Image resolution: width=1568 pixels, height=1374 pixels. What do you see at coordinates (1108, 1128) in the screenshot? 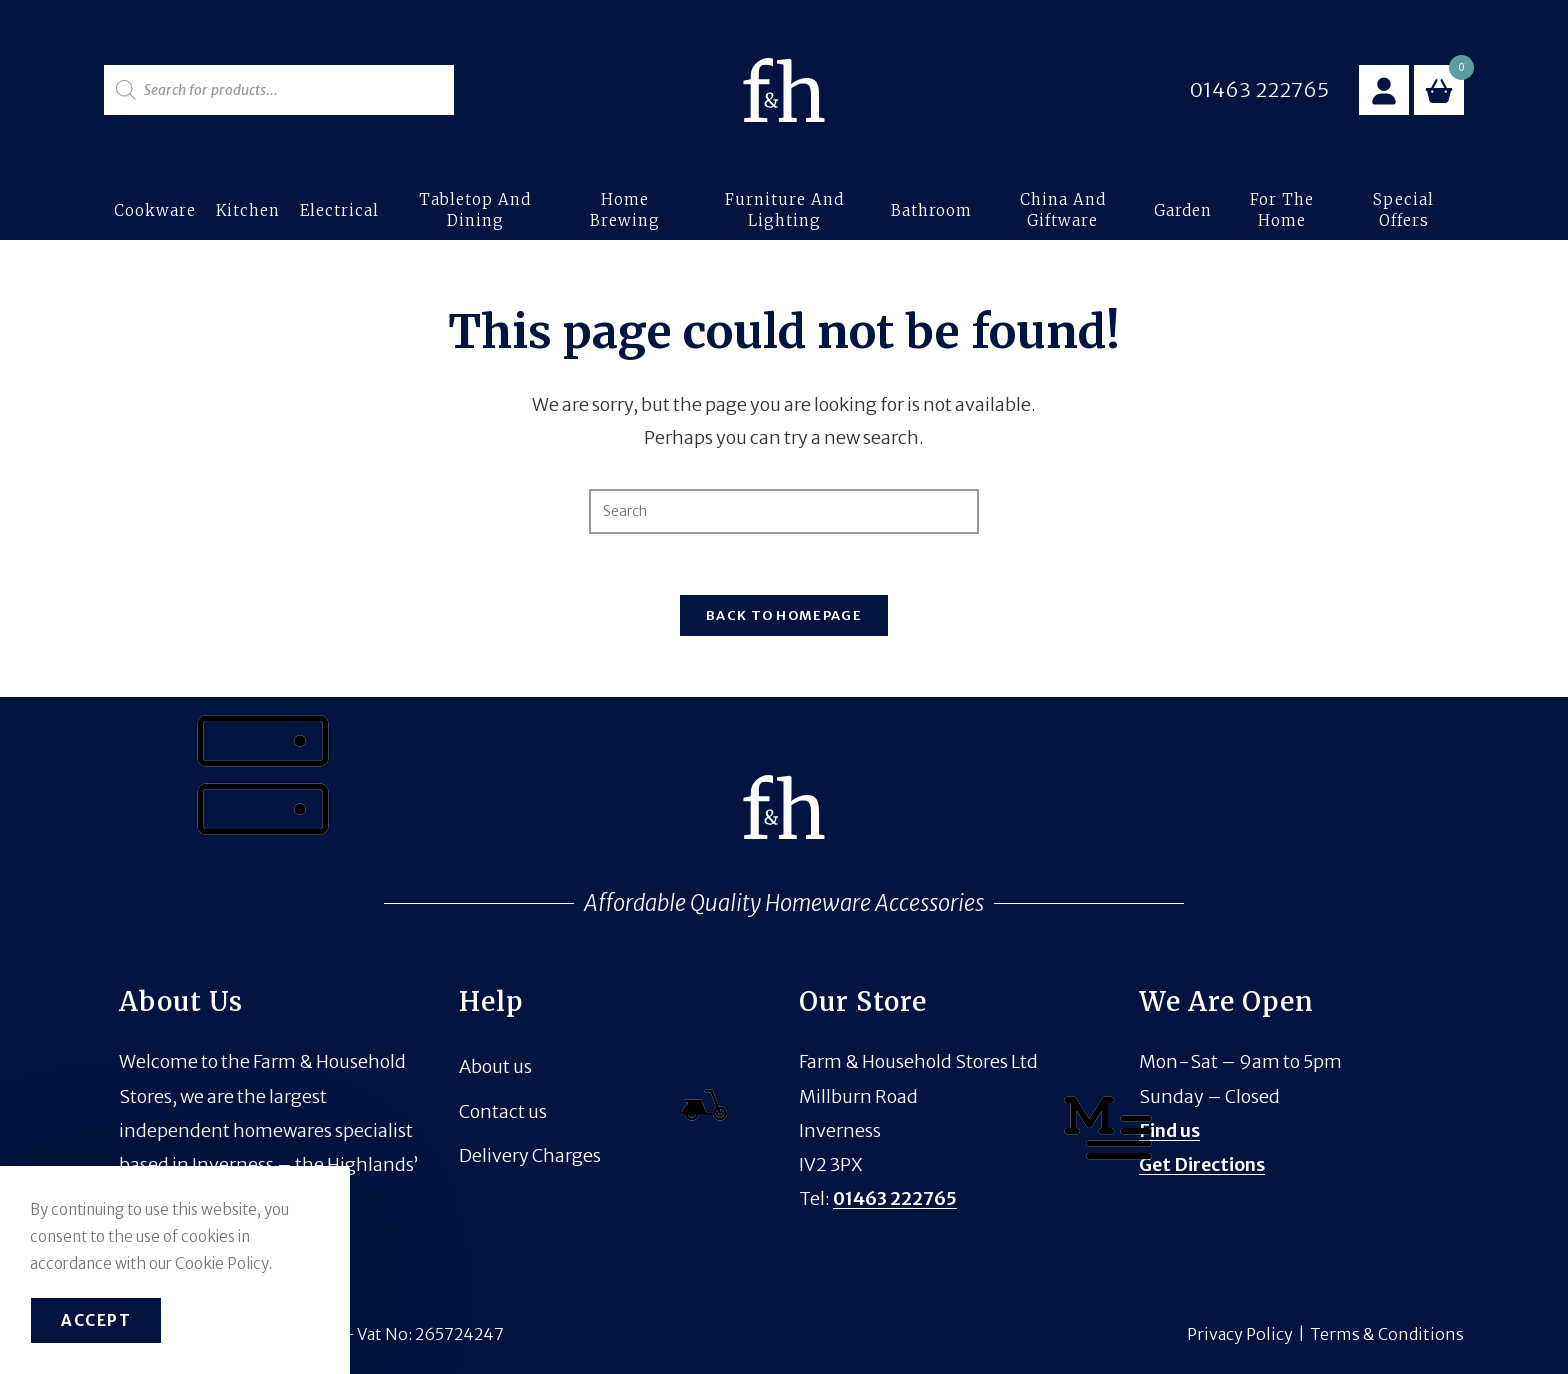
I see `open article on Medium` at bounding box center [1108, 1128].